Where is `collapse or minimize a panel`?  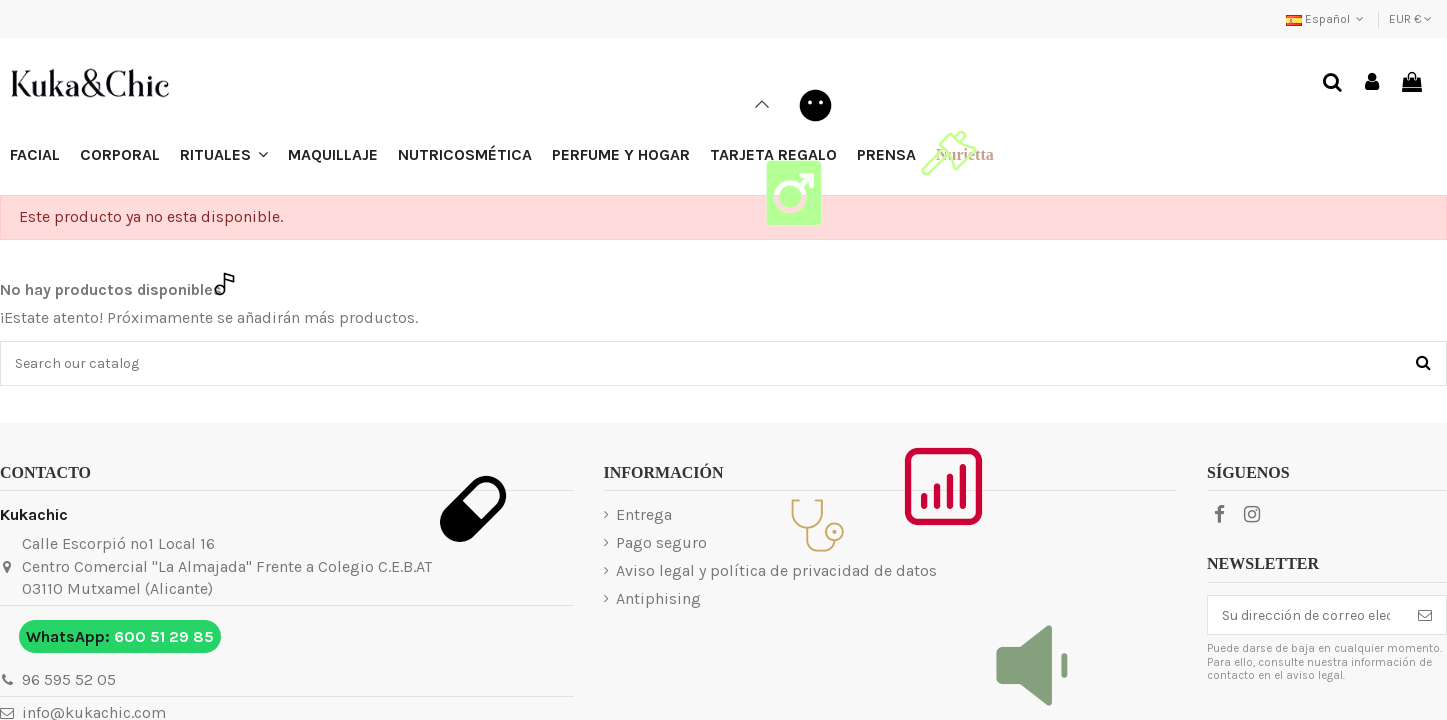 collapse or minimize a panel is located at coordinates (762, 108).